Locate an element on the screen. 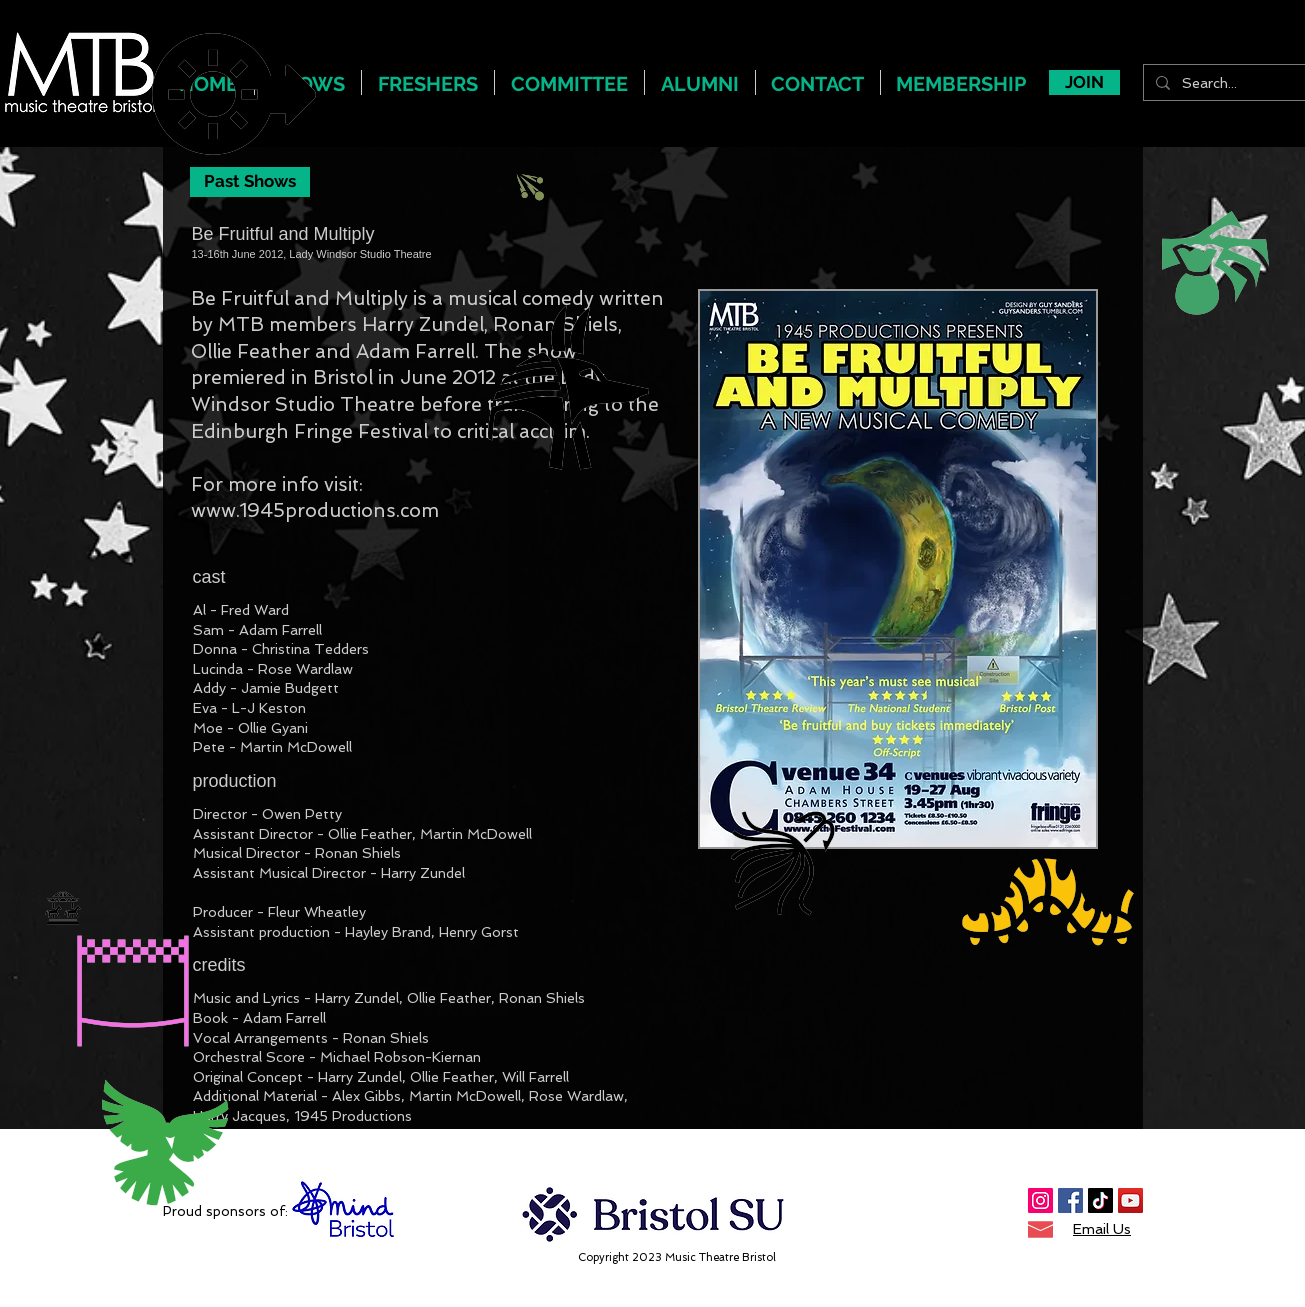  fishing lure or jig equipment icon is located at coordinates (783, 862).